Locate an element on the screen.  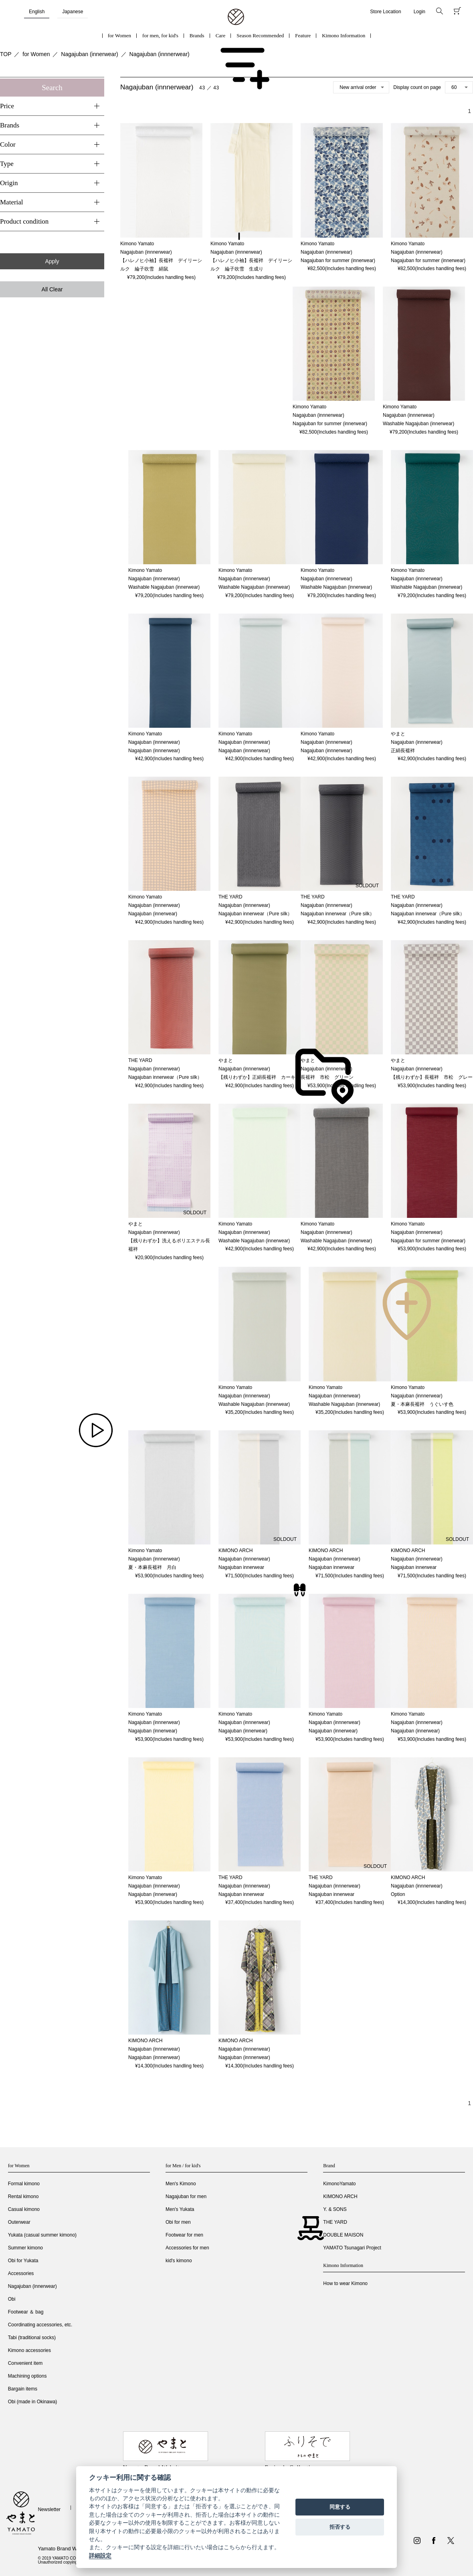
play media or video content is located at coordinates (96, 1430).